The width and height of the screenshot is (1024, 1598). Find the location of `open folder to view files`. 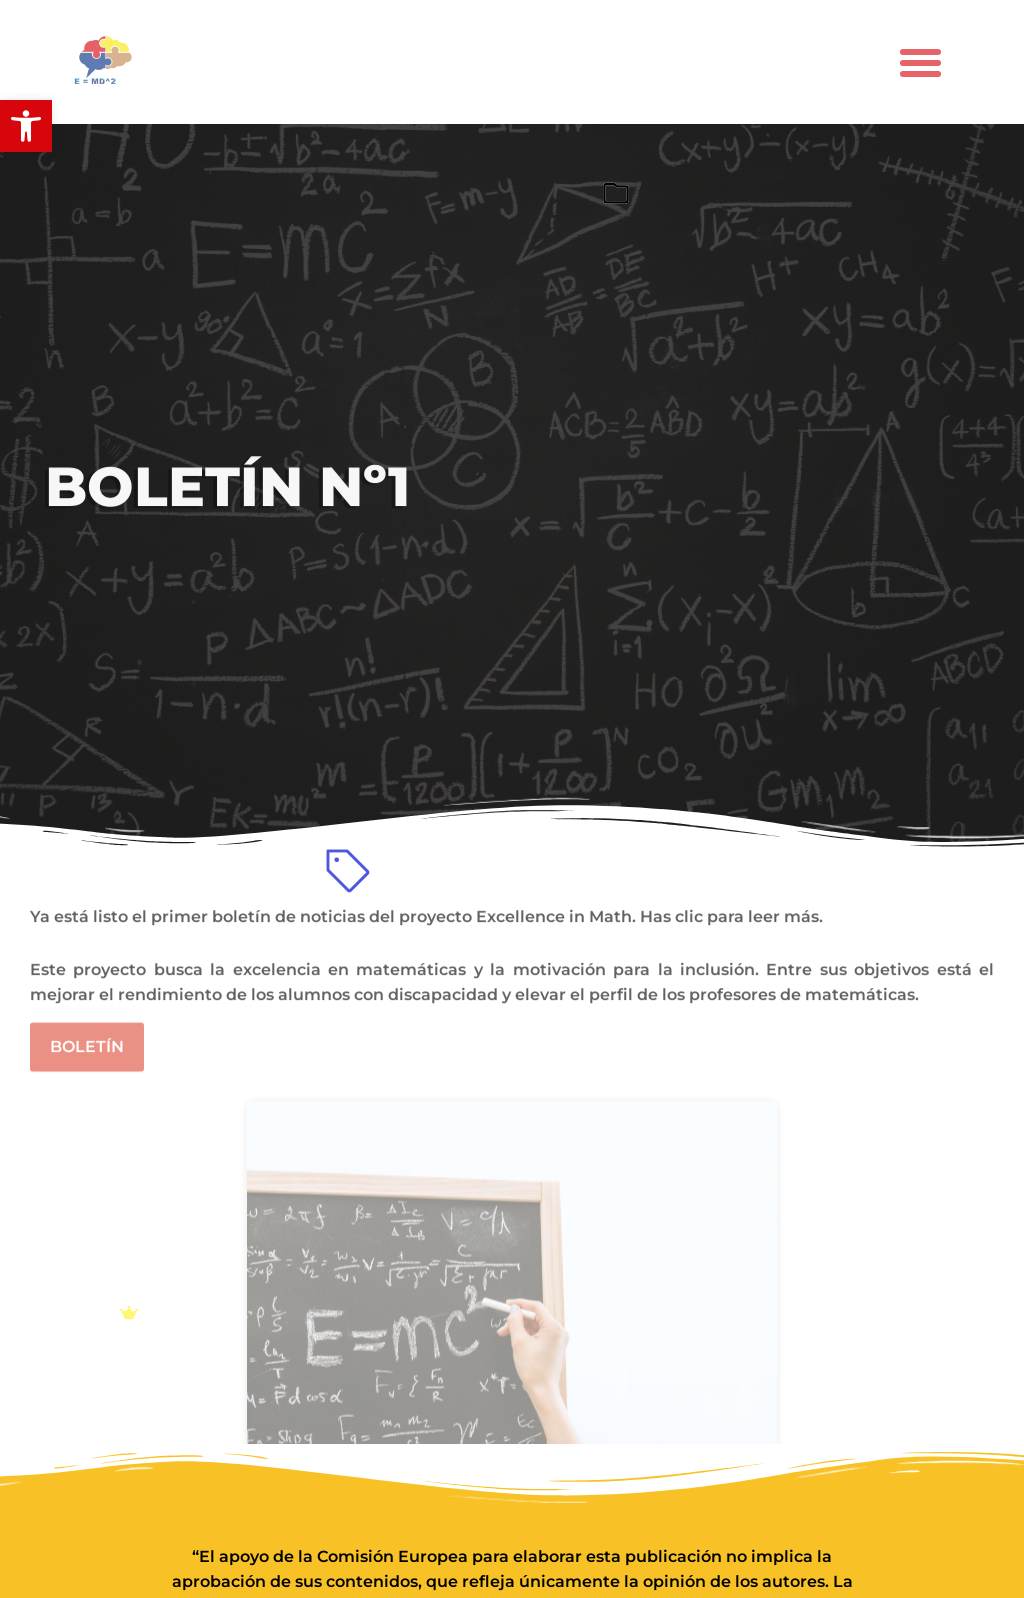

open folder to view files is located at coordinates (616, 194).